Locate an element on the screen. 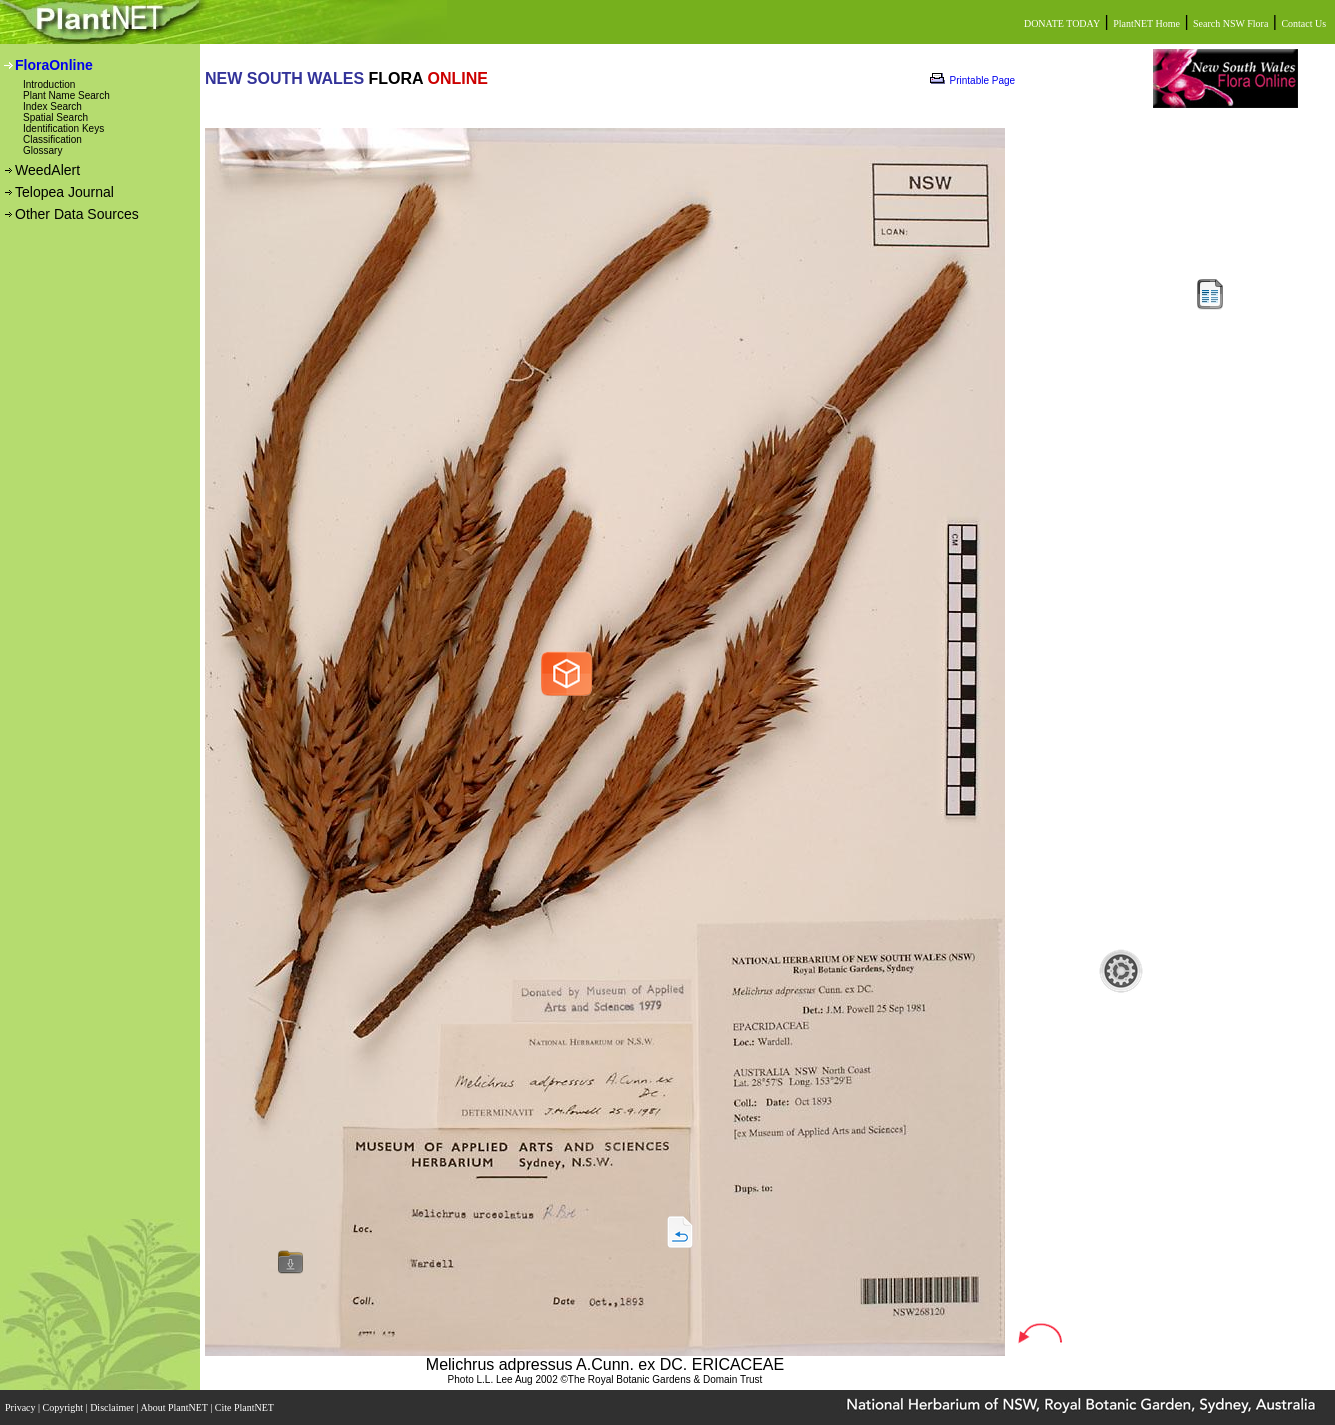  3D model file in STL binary format is located at coordinates (566, 672).